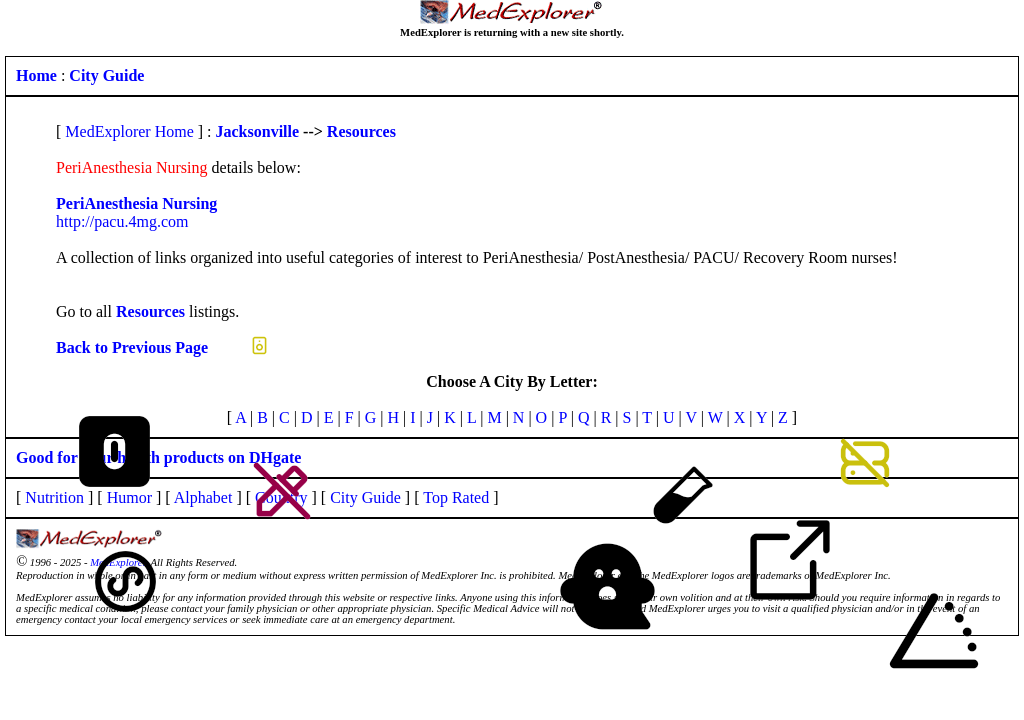 The width and height of the screenshot is (1024, 720). Describe the element at coordinates (790, 560) in the screenshot. I see `open link in a new window or tab` at that location.